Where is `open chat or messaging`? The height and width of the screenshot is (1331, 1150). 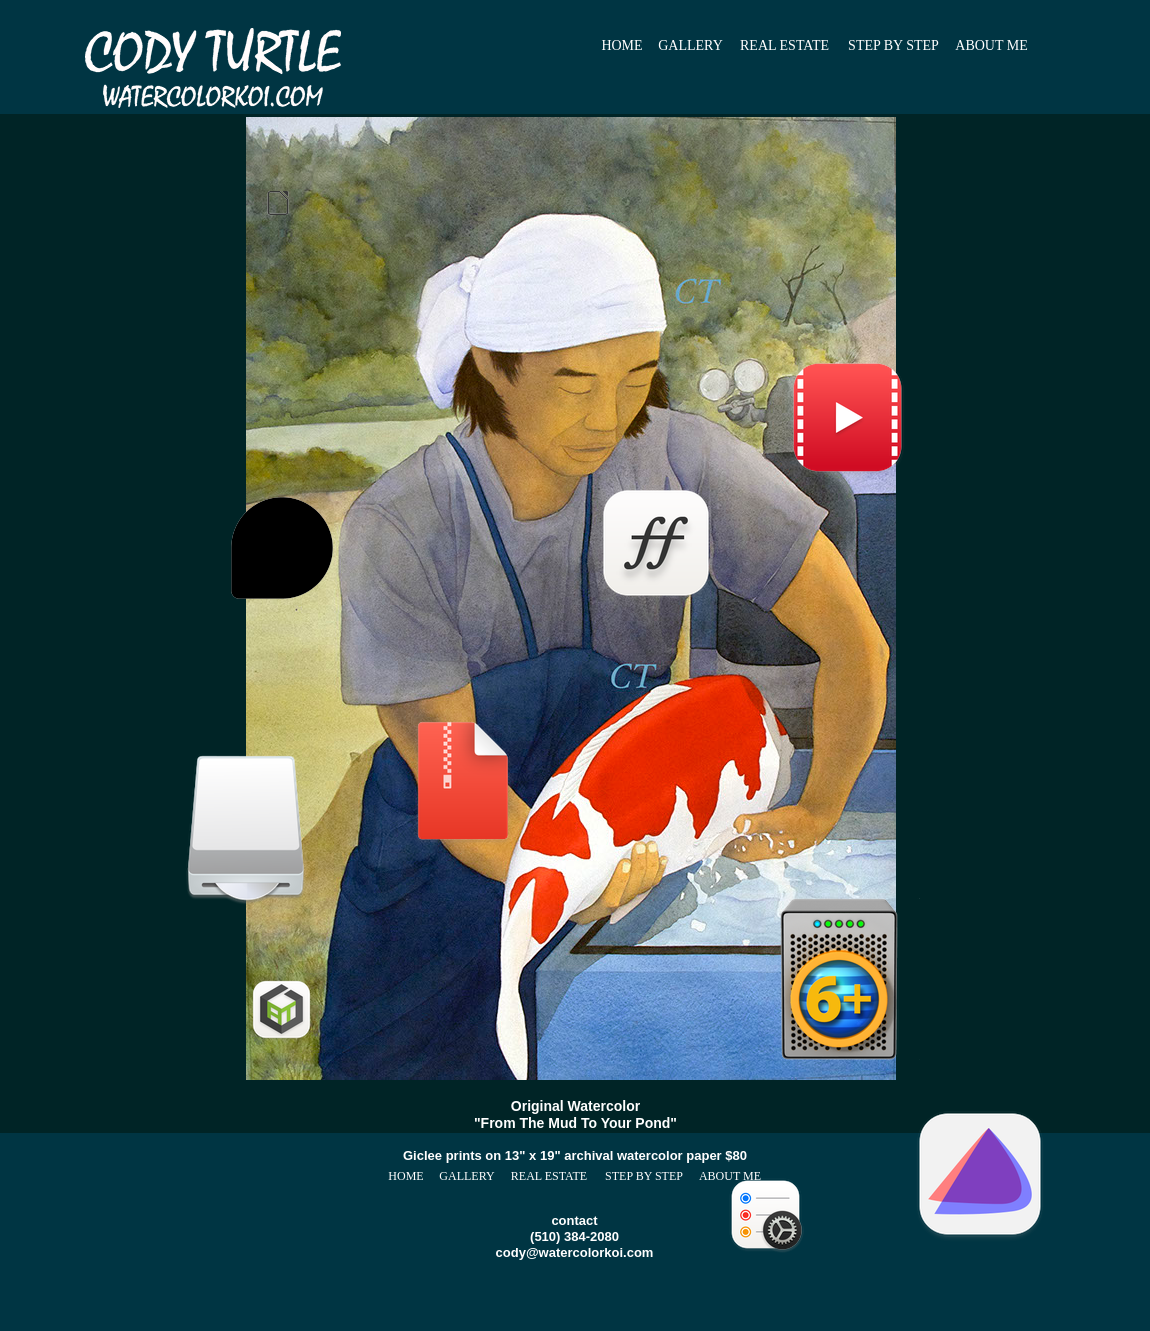 open chat or messaging is located at coordinates (280, 550).